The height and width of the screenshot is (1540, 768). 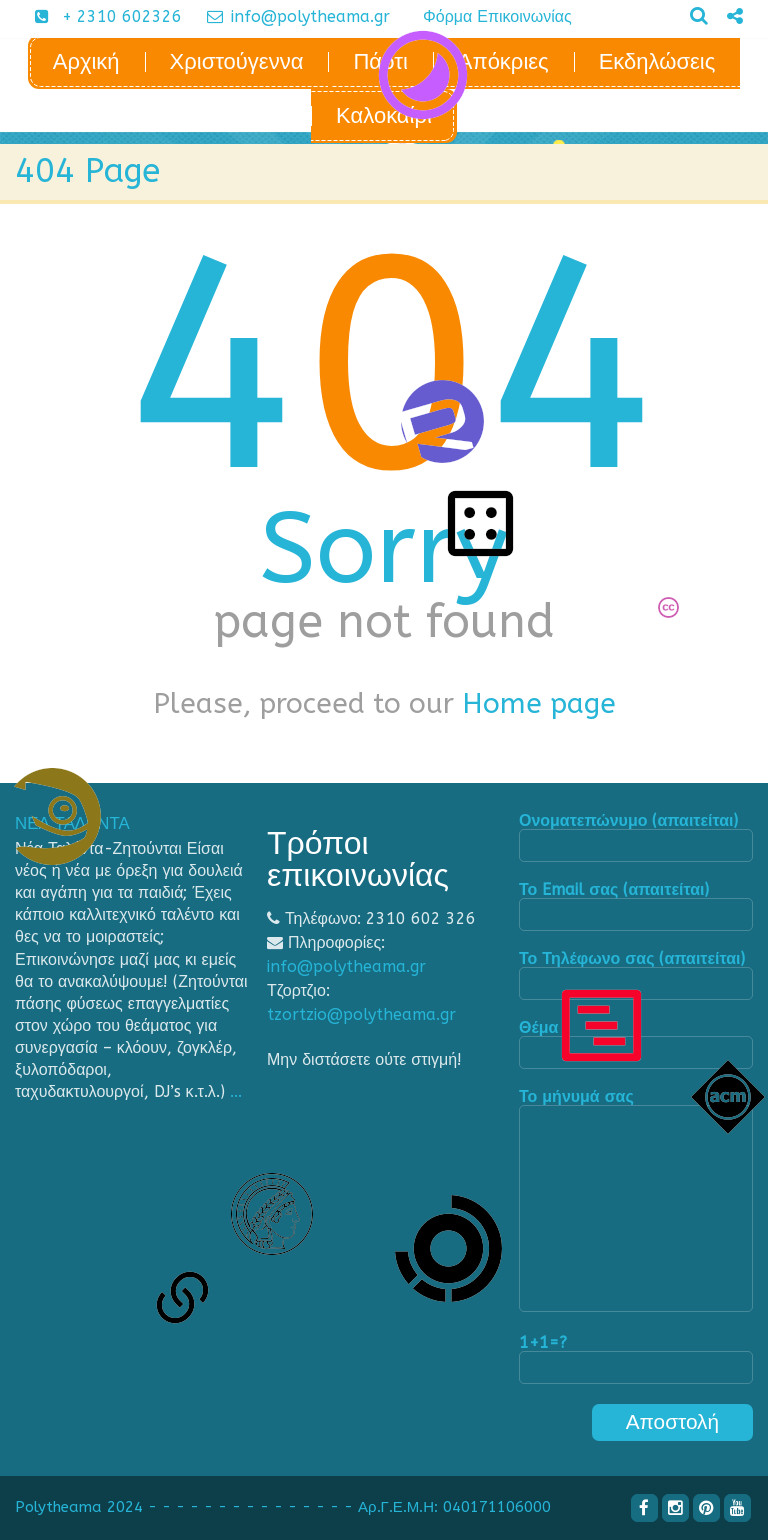 What do you see at coordinates (57, 816) in the screenshot?
I see `openSUSE Linux distribution logo` at bounding box center [57, 816].